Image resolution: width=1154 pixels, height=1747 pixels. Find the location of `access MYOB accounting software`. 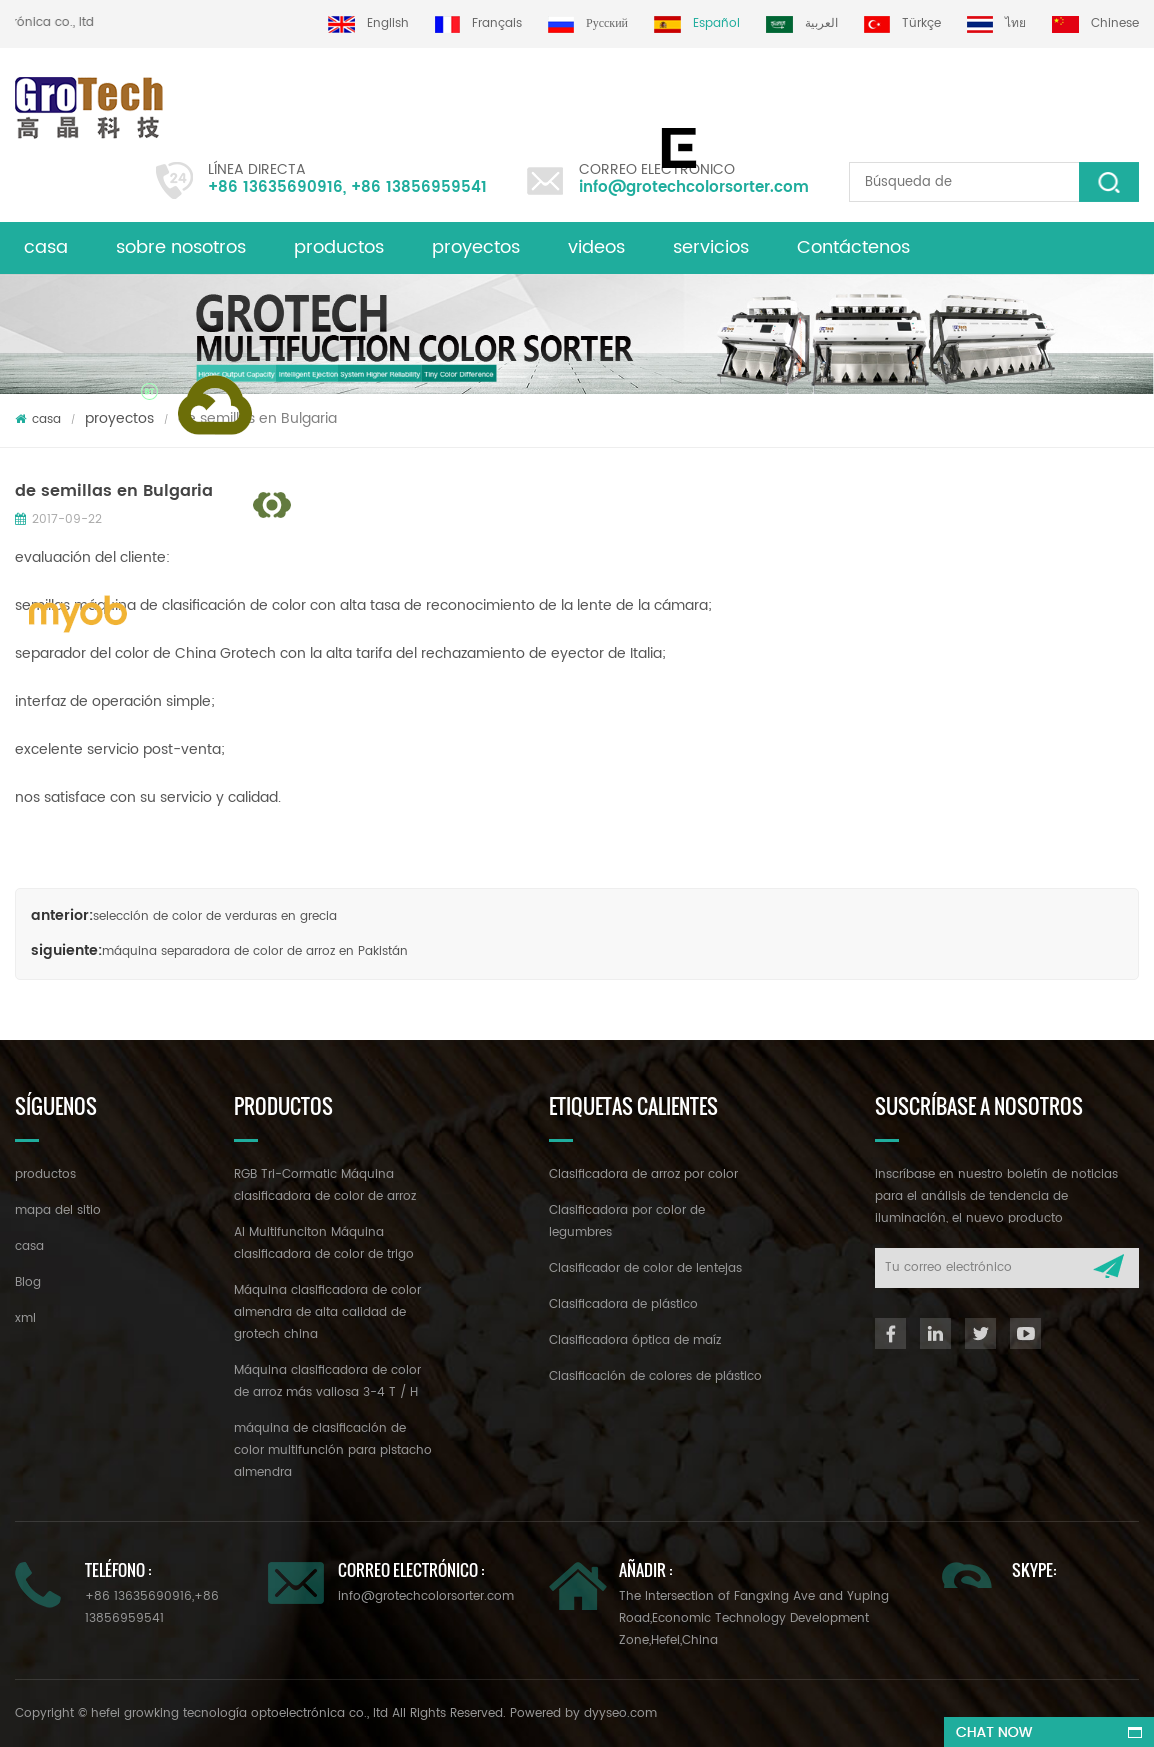

access MYOB accounting software is located at coordinates (78, 614).